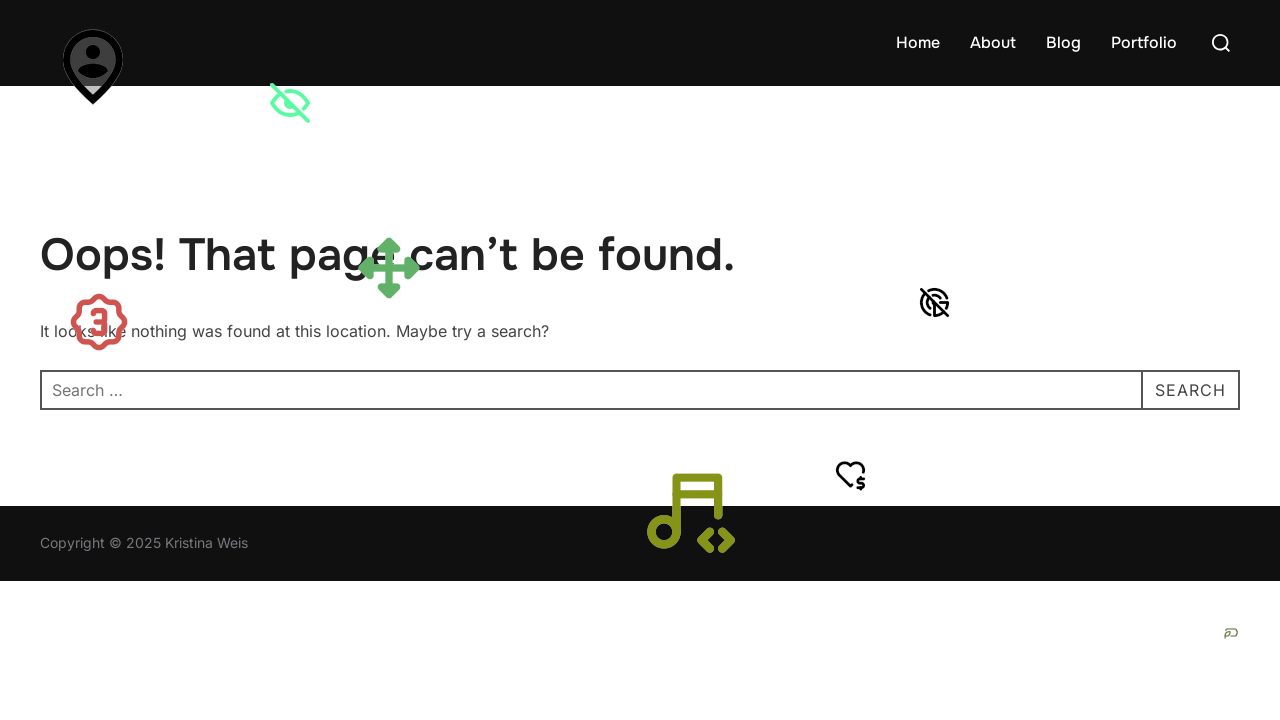 This screenshot has height=720, width=1280. I want to click on access music coding or audio development tools, so click(689, 511).